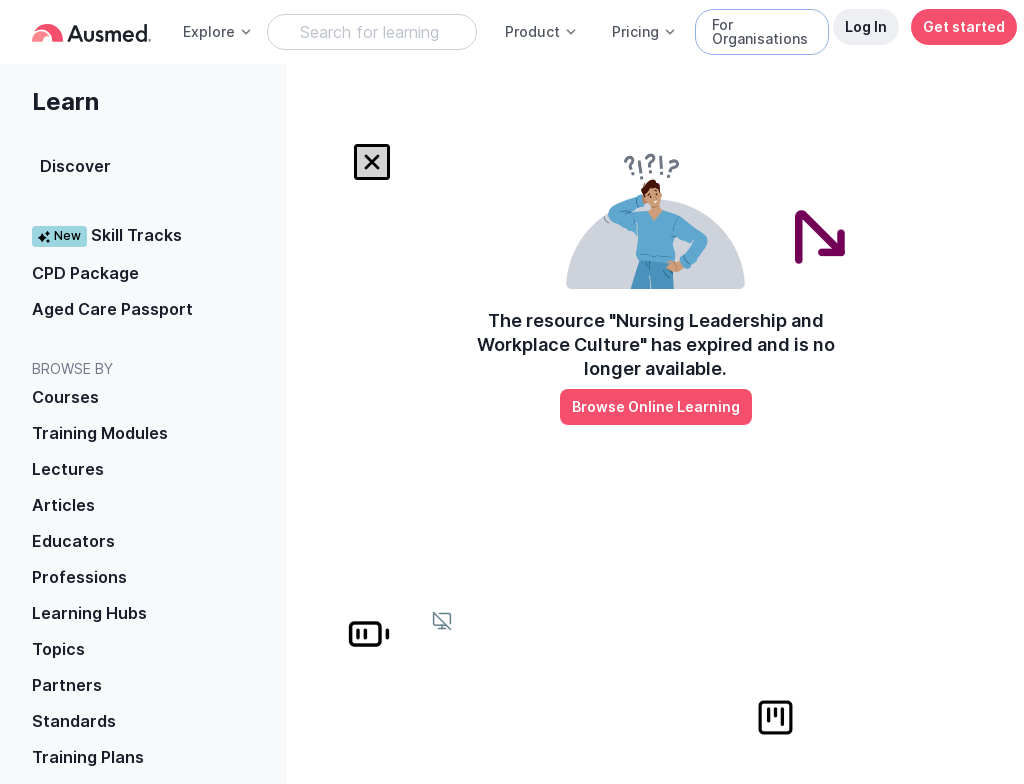  What do you see at coordinates (369, 634) in the screenshot?
I see `indicates medium battery level` at bounding box center [369, 634].